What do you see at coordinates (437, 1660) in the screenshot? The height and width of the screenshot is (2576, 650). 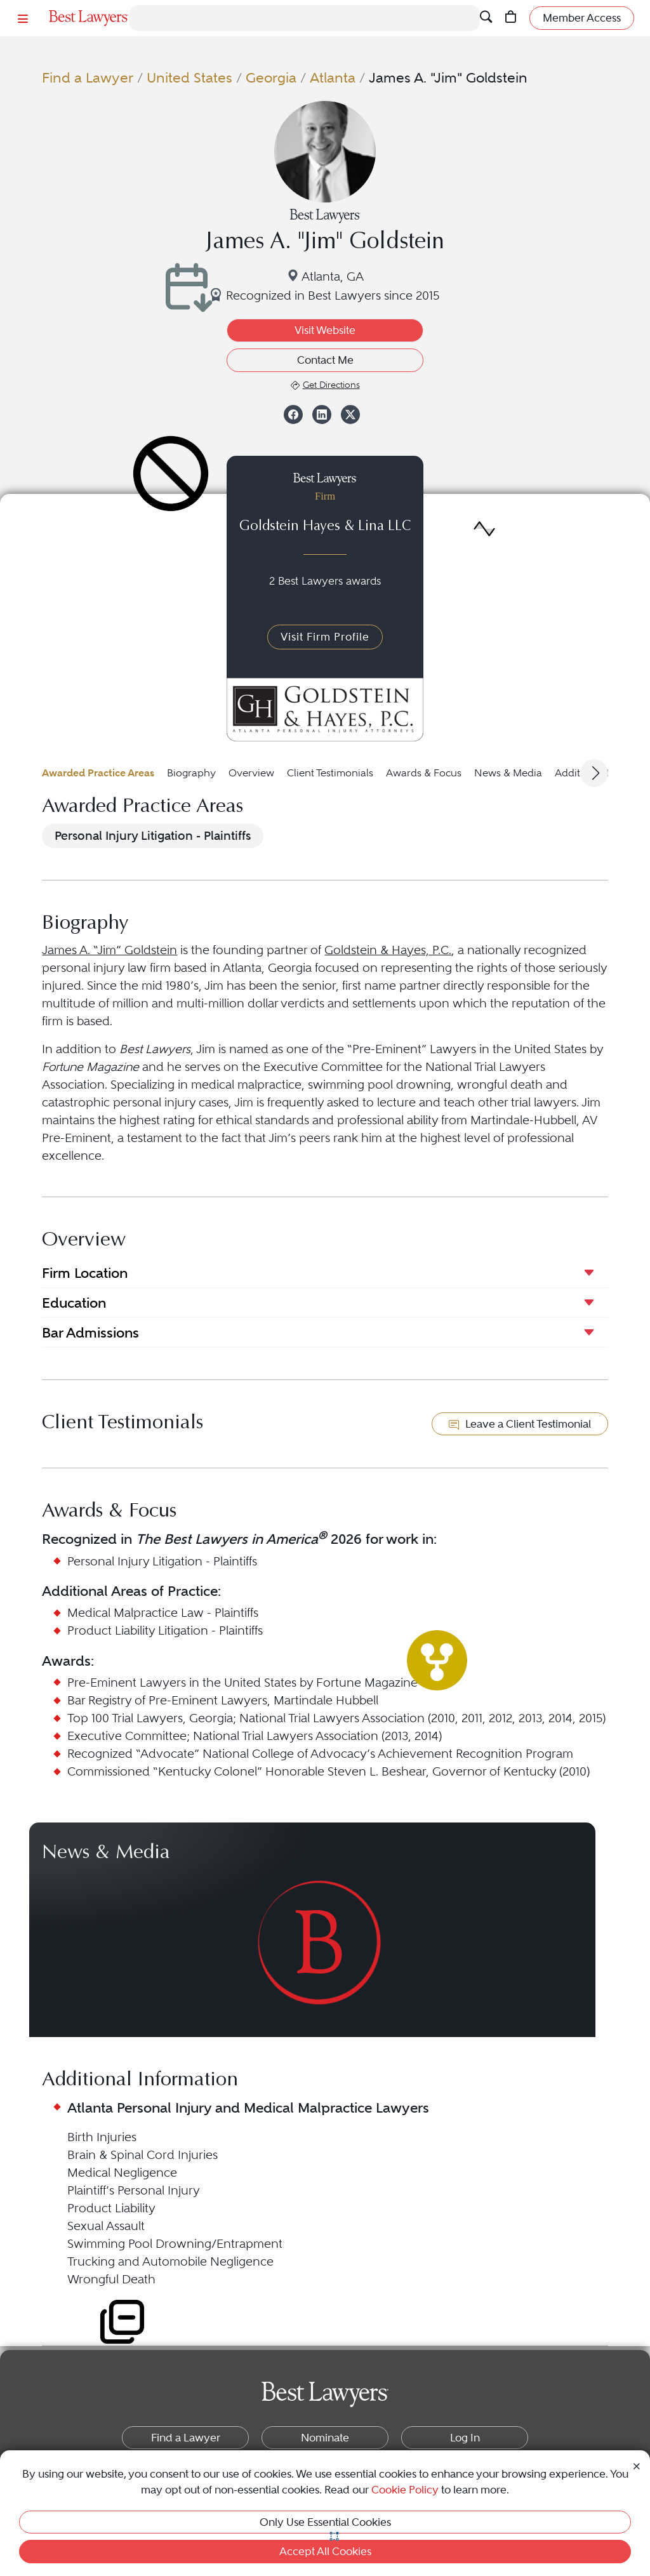 I see `indicates a forked repository in your activity feed` at bounding box center [437, 1660].